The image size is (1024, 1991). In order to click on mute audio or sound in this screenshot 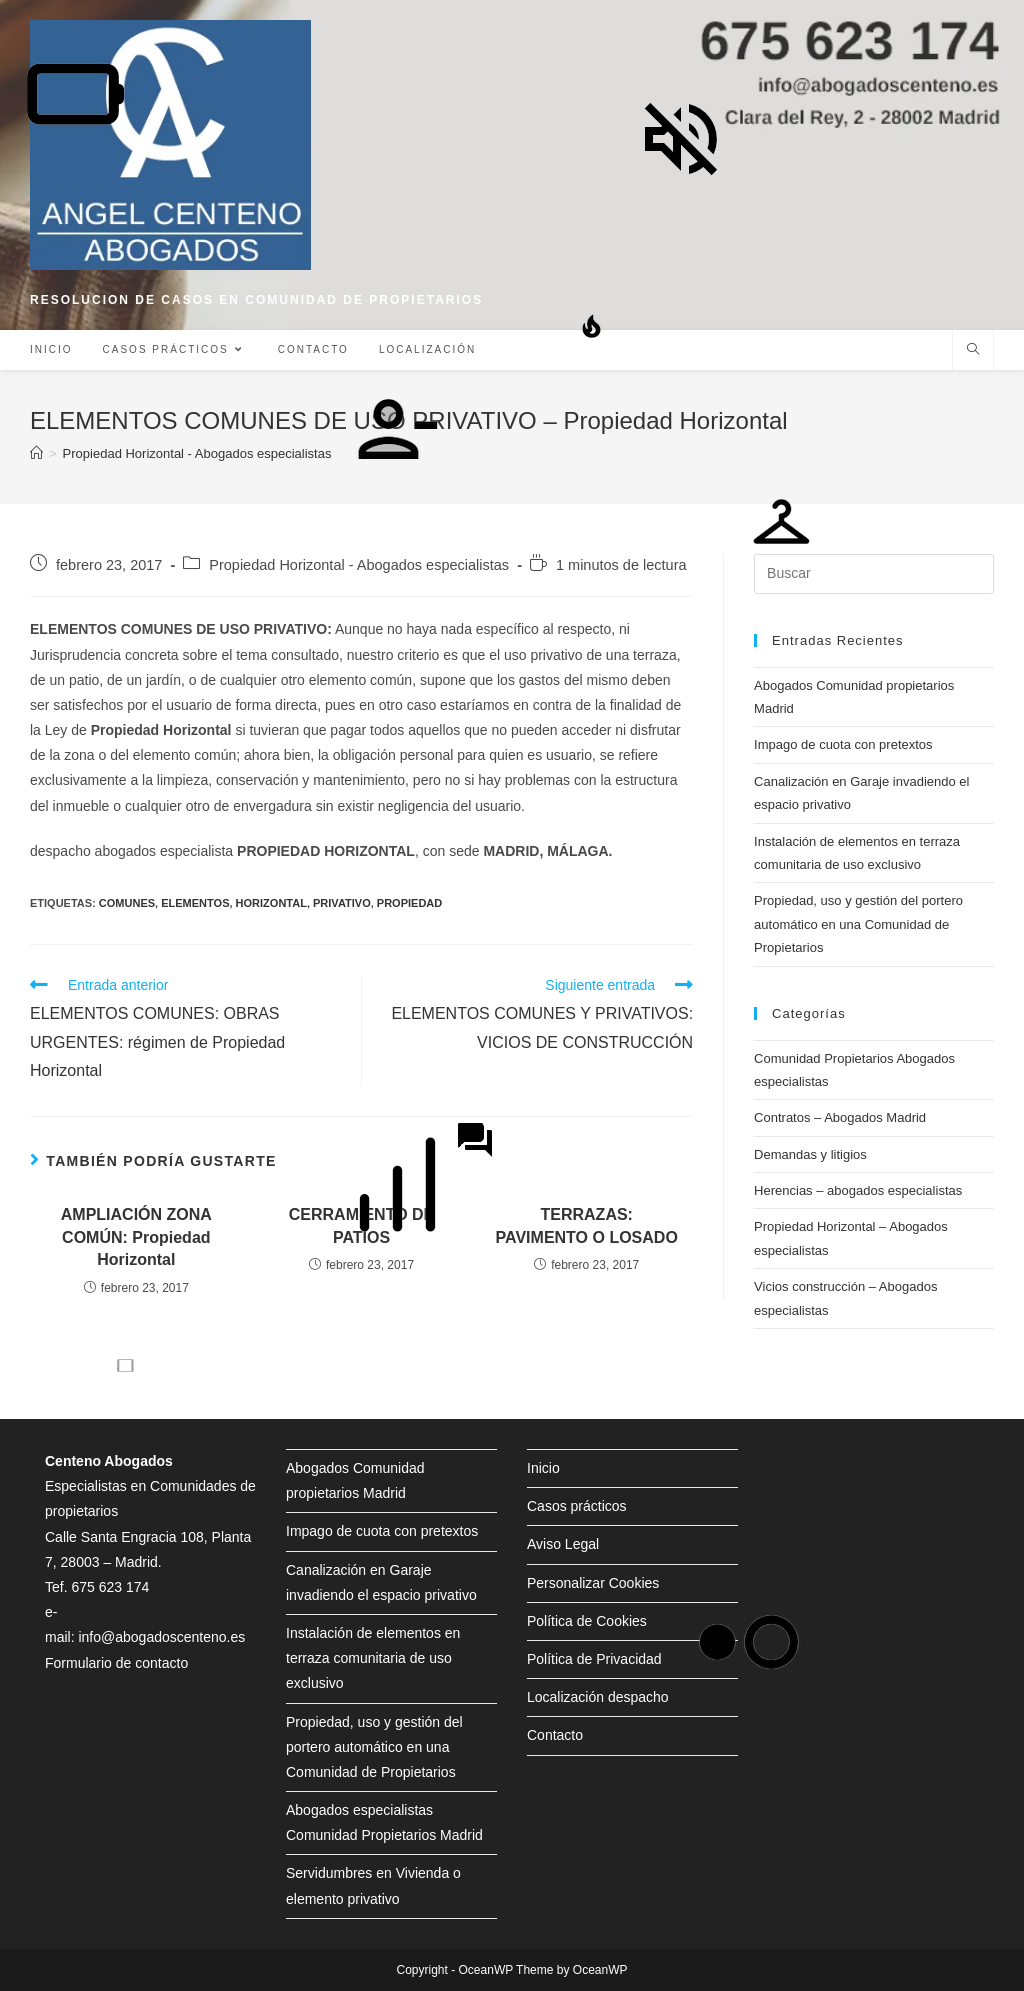, I will do `click(681, 139)`.